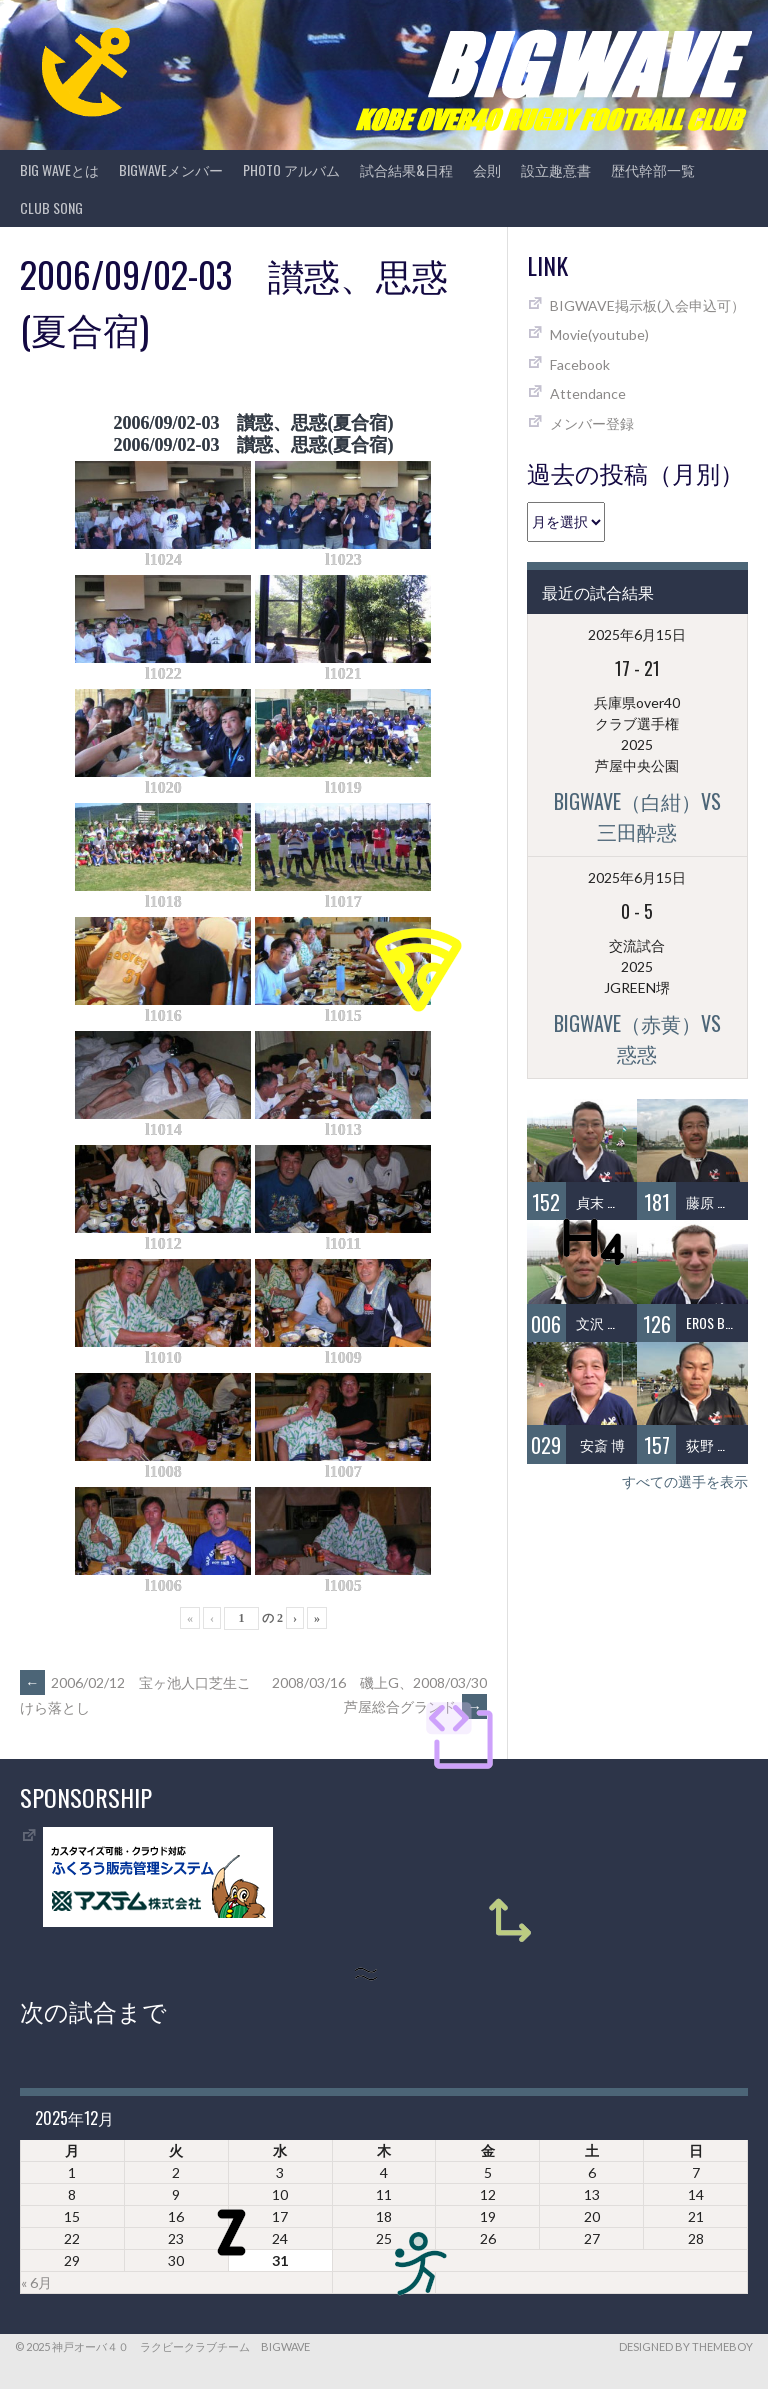 Image resolution: width=768 pixels, height=2389 pixels. What do you see at coordinates (418, 968) in the screenshot?
I see `browse food or pizza delivery options` at bounding box center [418, 968].